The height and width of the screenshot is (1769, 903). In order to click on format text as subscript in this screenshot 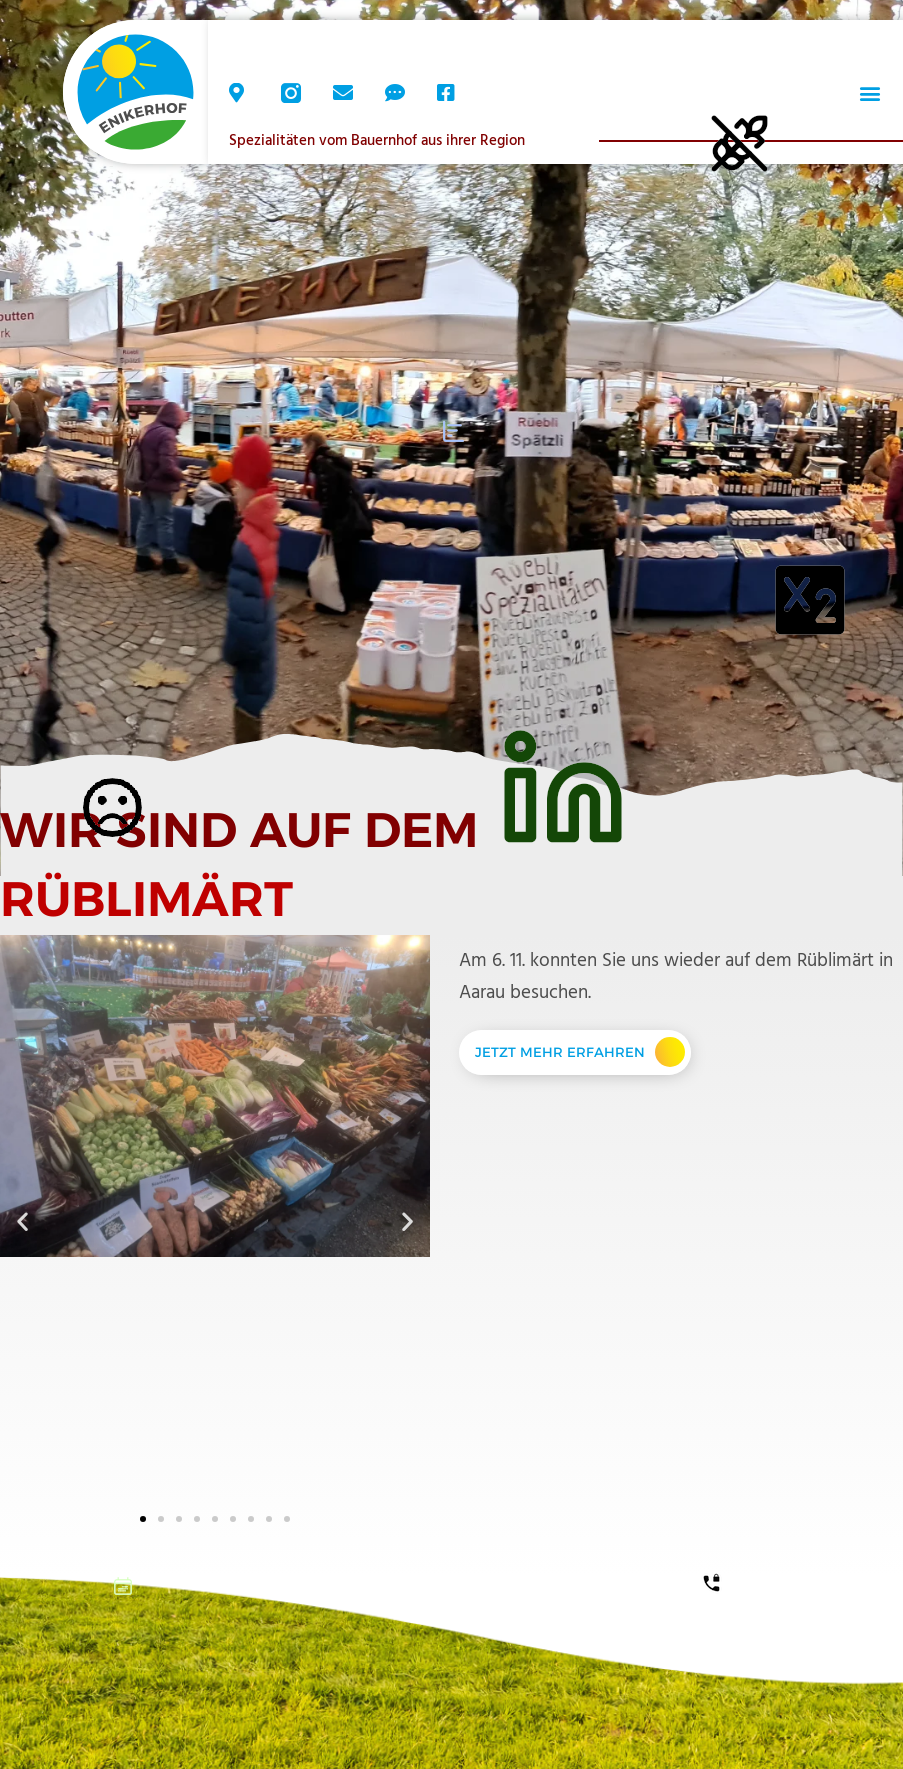, I will do `click(810, 600)`.